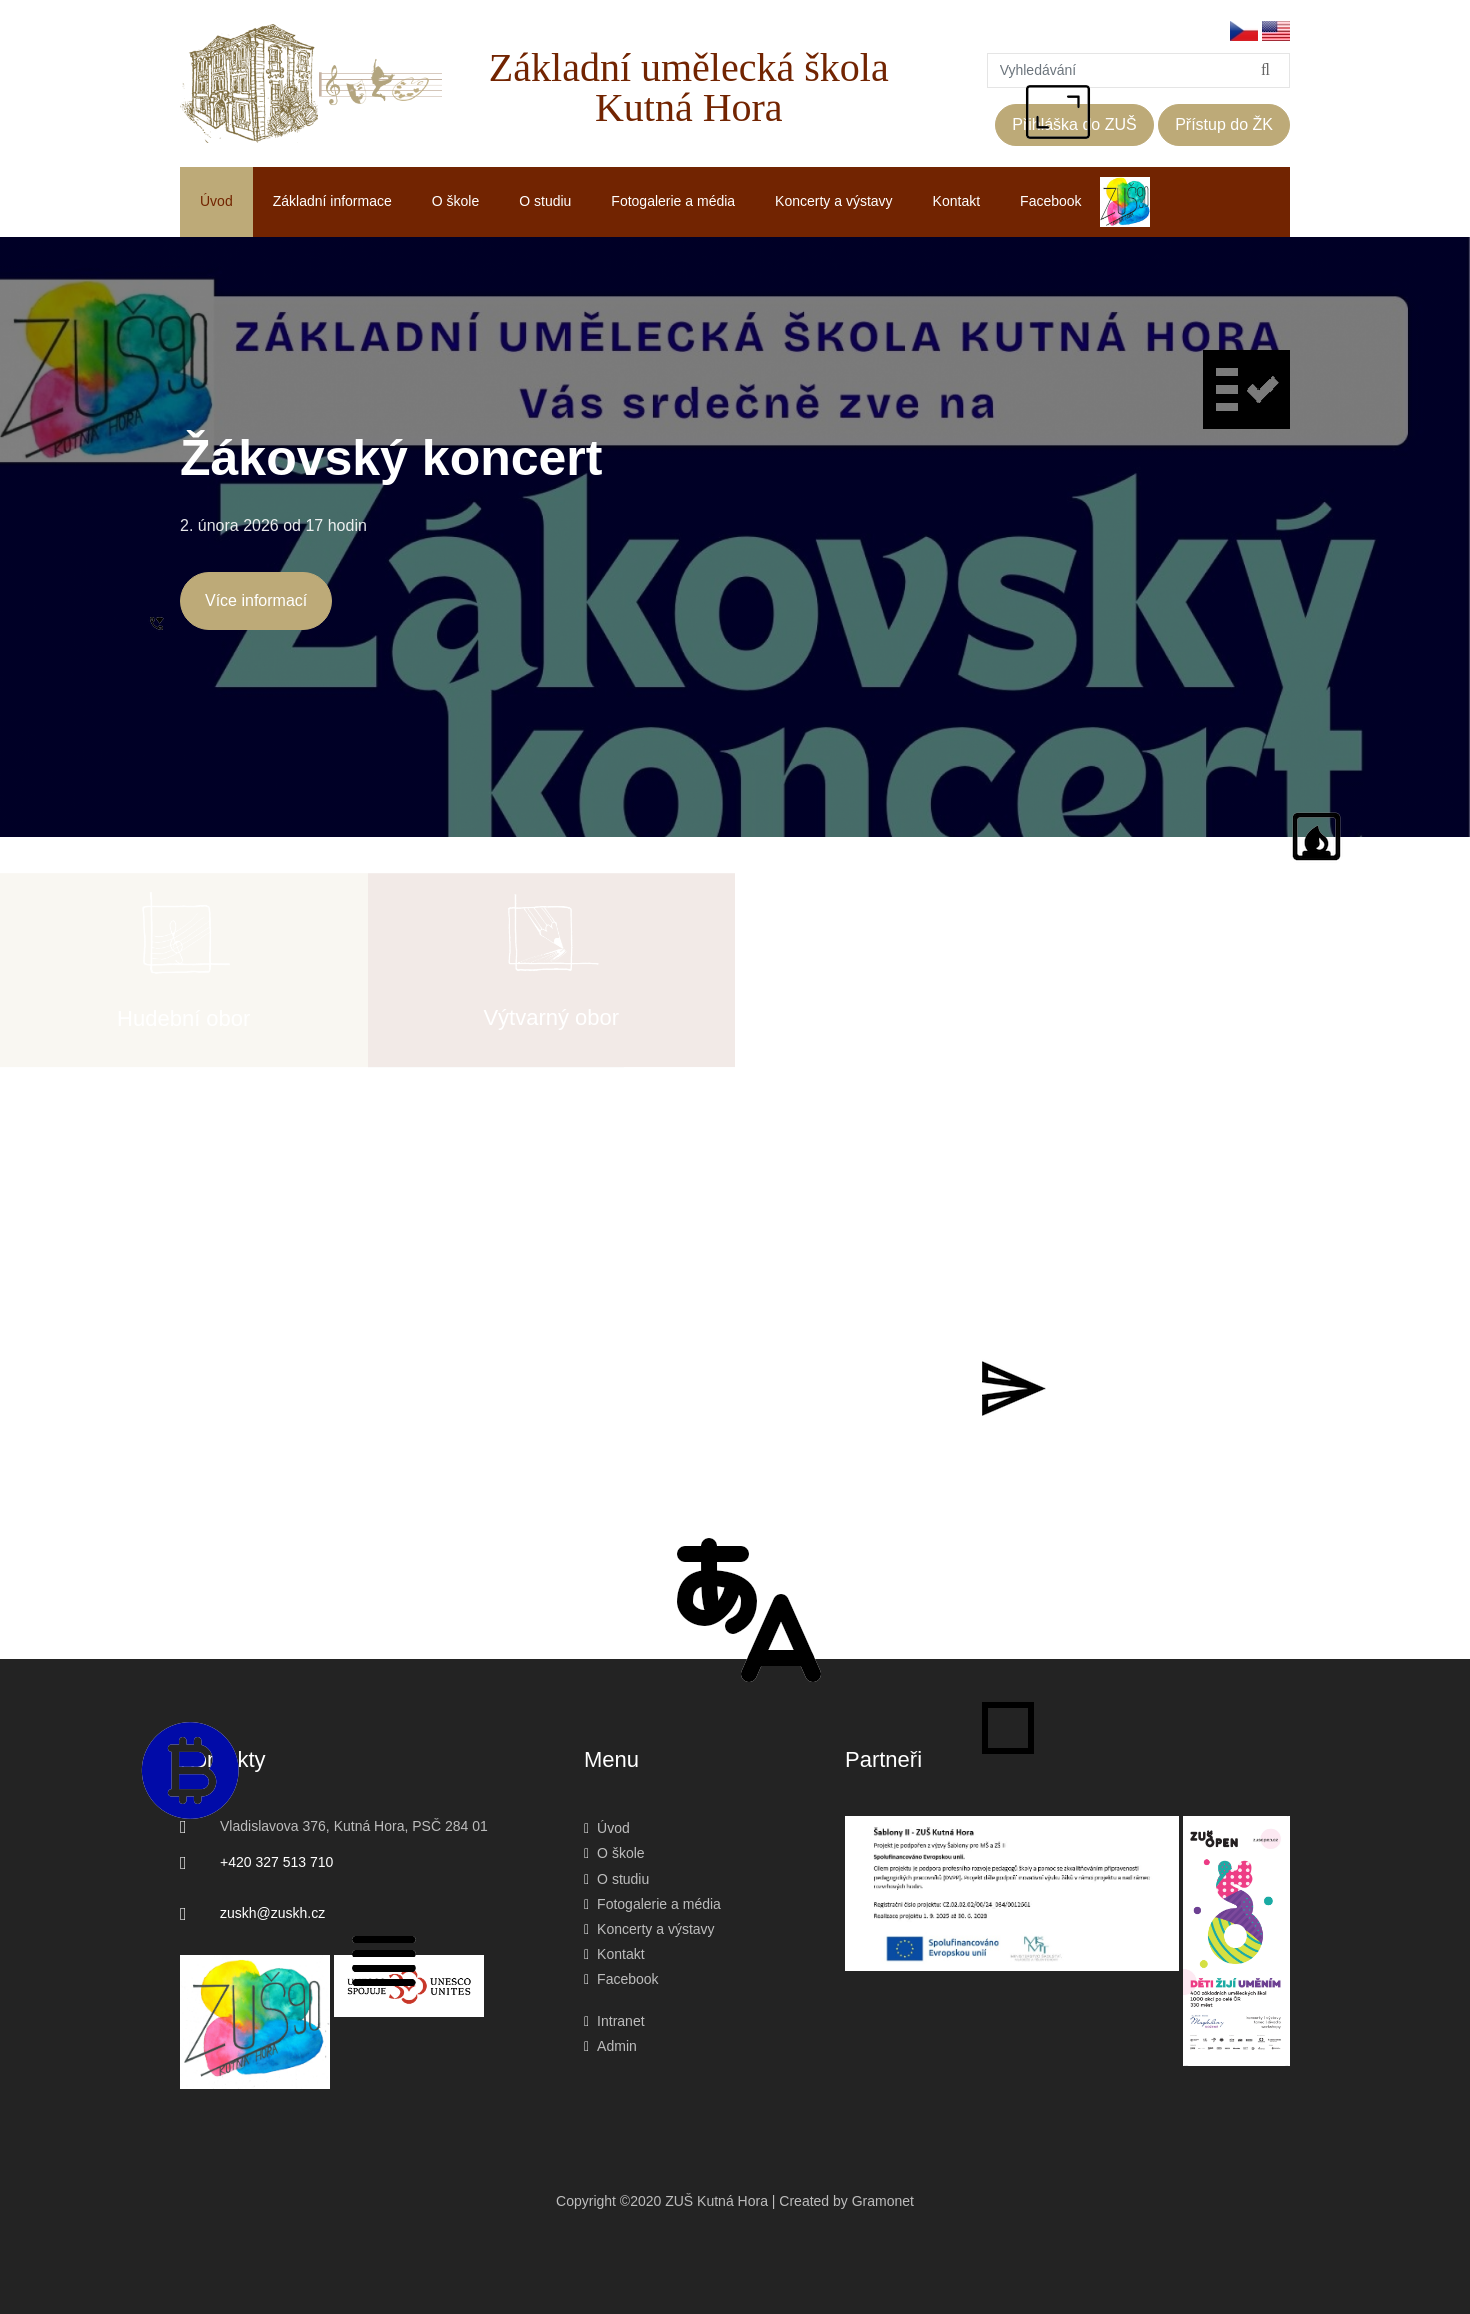 The height and width of the screenshot is (2314, 1470). Describe the element at coordinates (1316, 836) in the screenshot. I see `access fireplace or heating controls` at that location.